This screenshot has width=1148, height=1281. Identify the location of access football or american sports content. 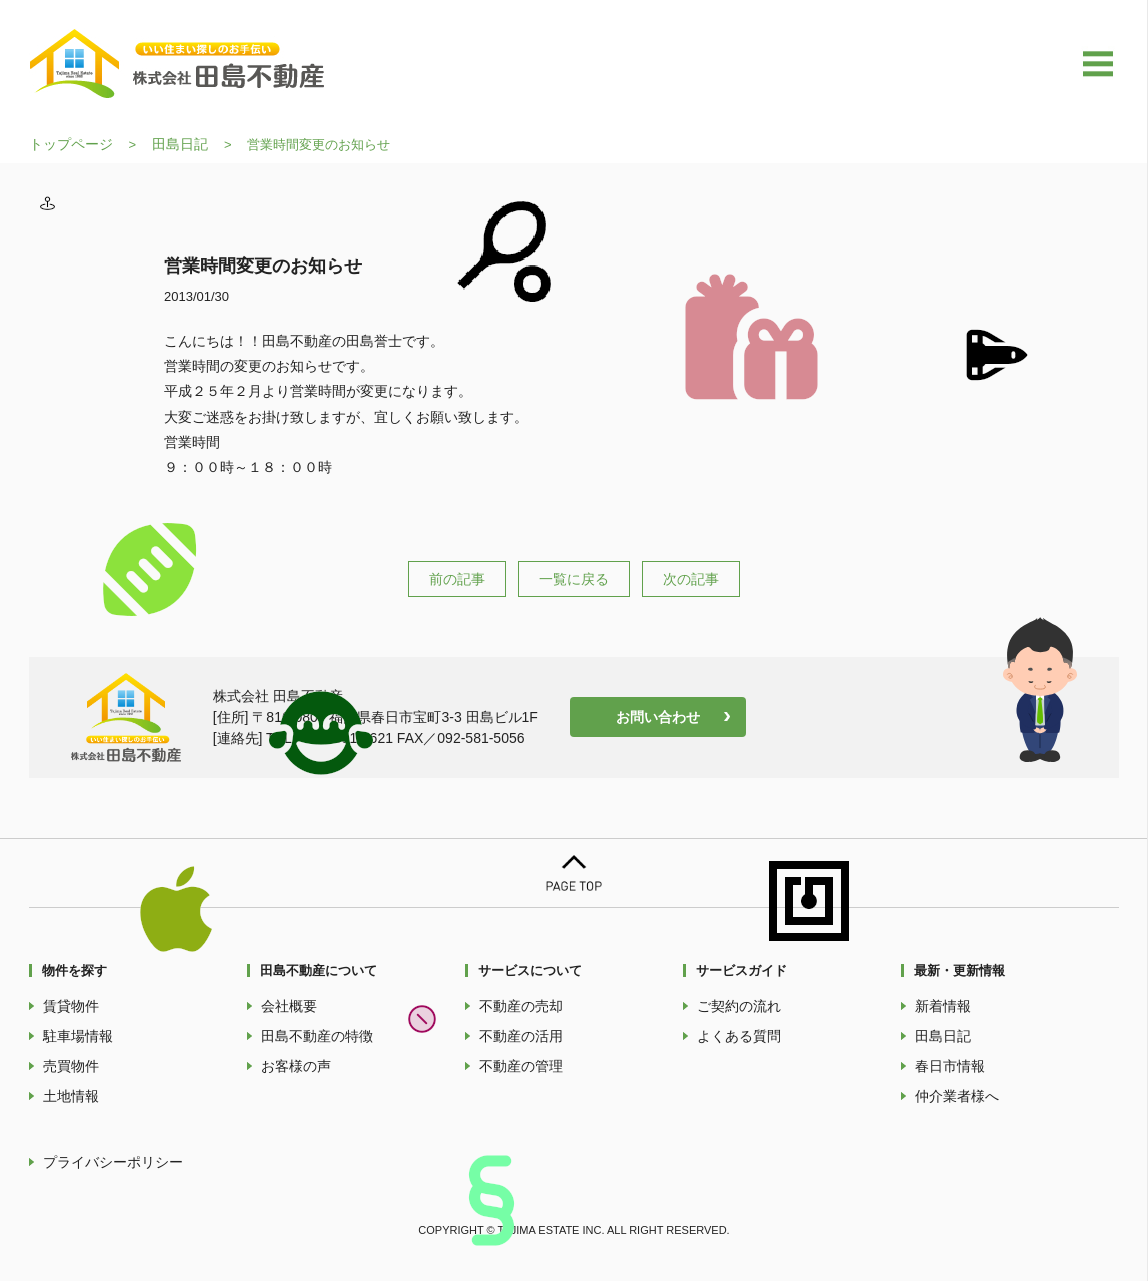
(149, 569).